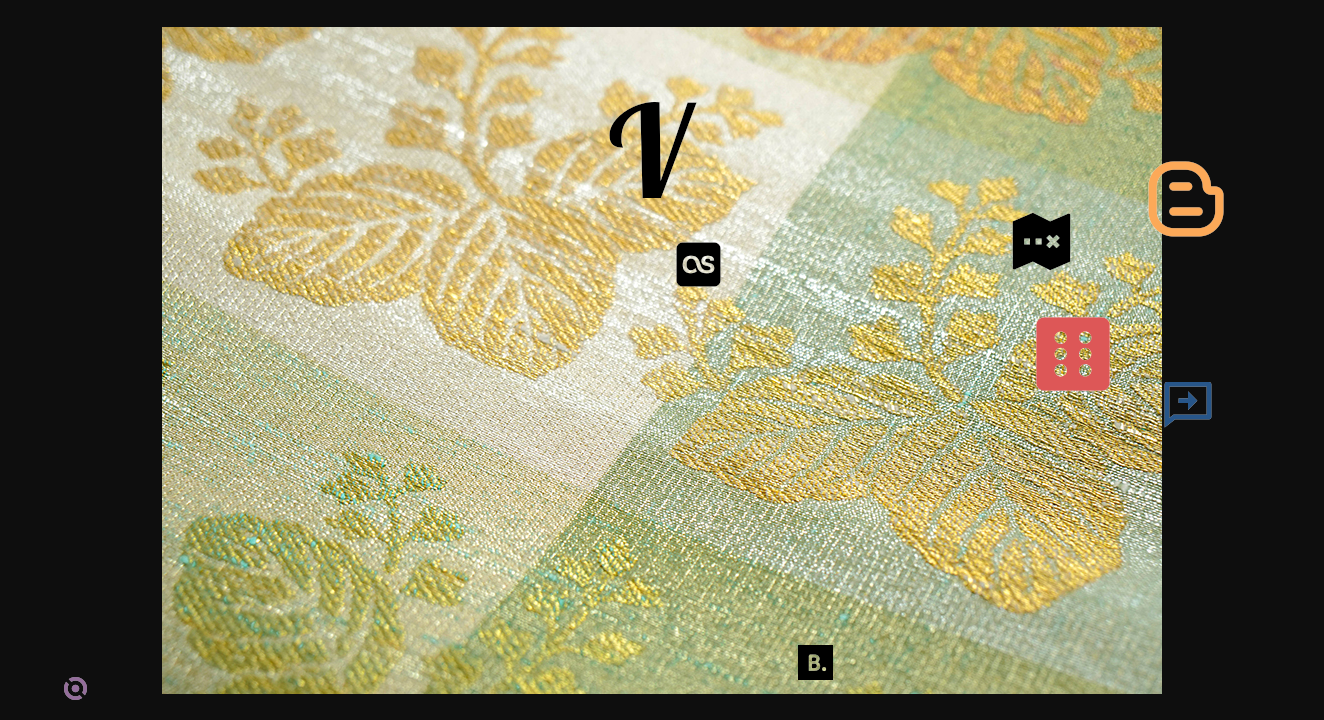 The height and width of the screenshot is (720, 1324). I want to click on forward a chat message, so click(1188, 403).